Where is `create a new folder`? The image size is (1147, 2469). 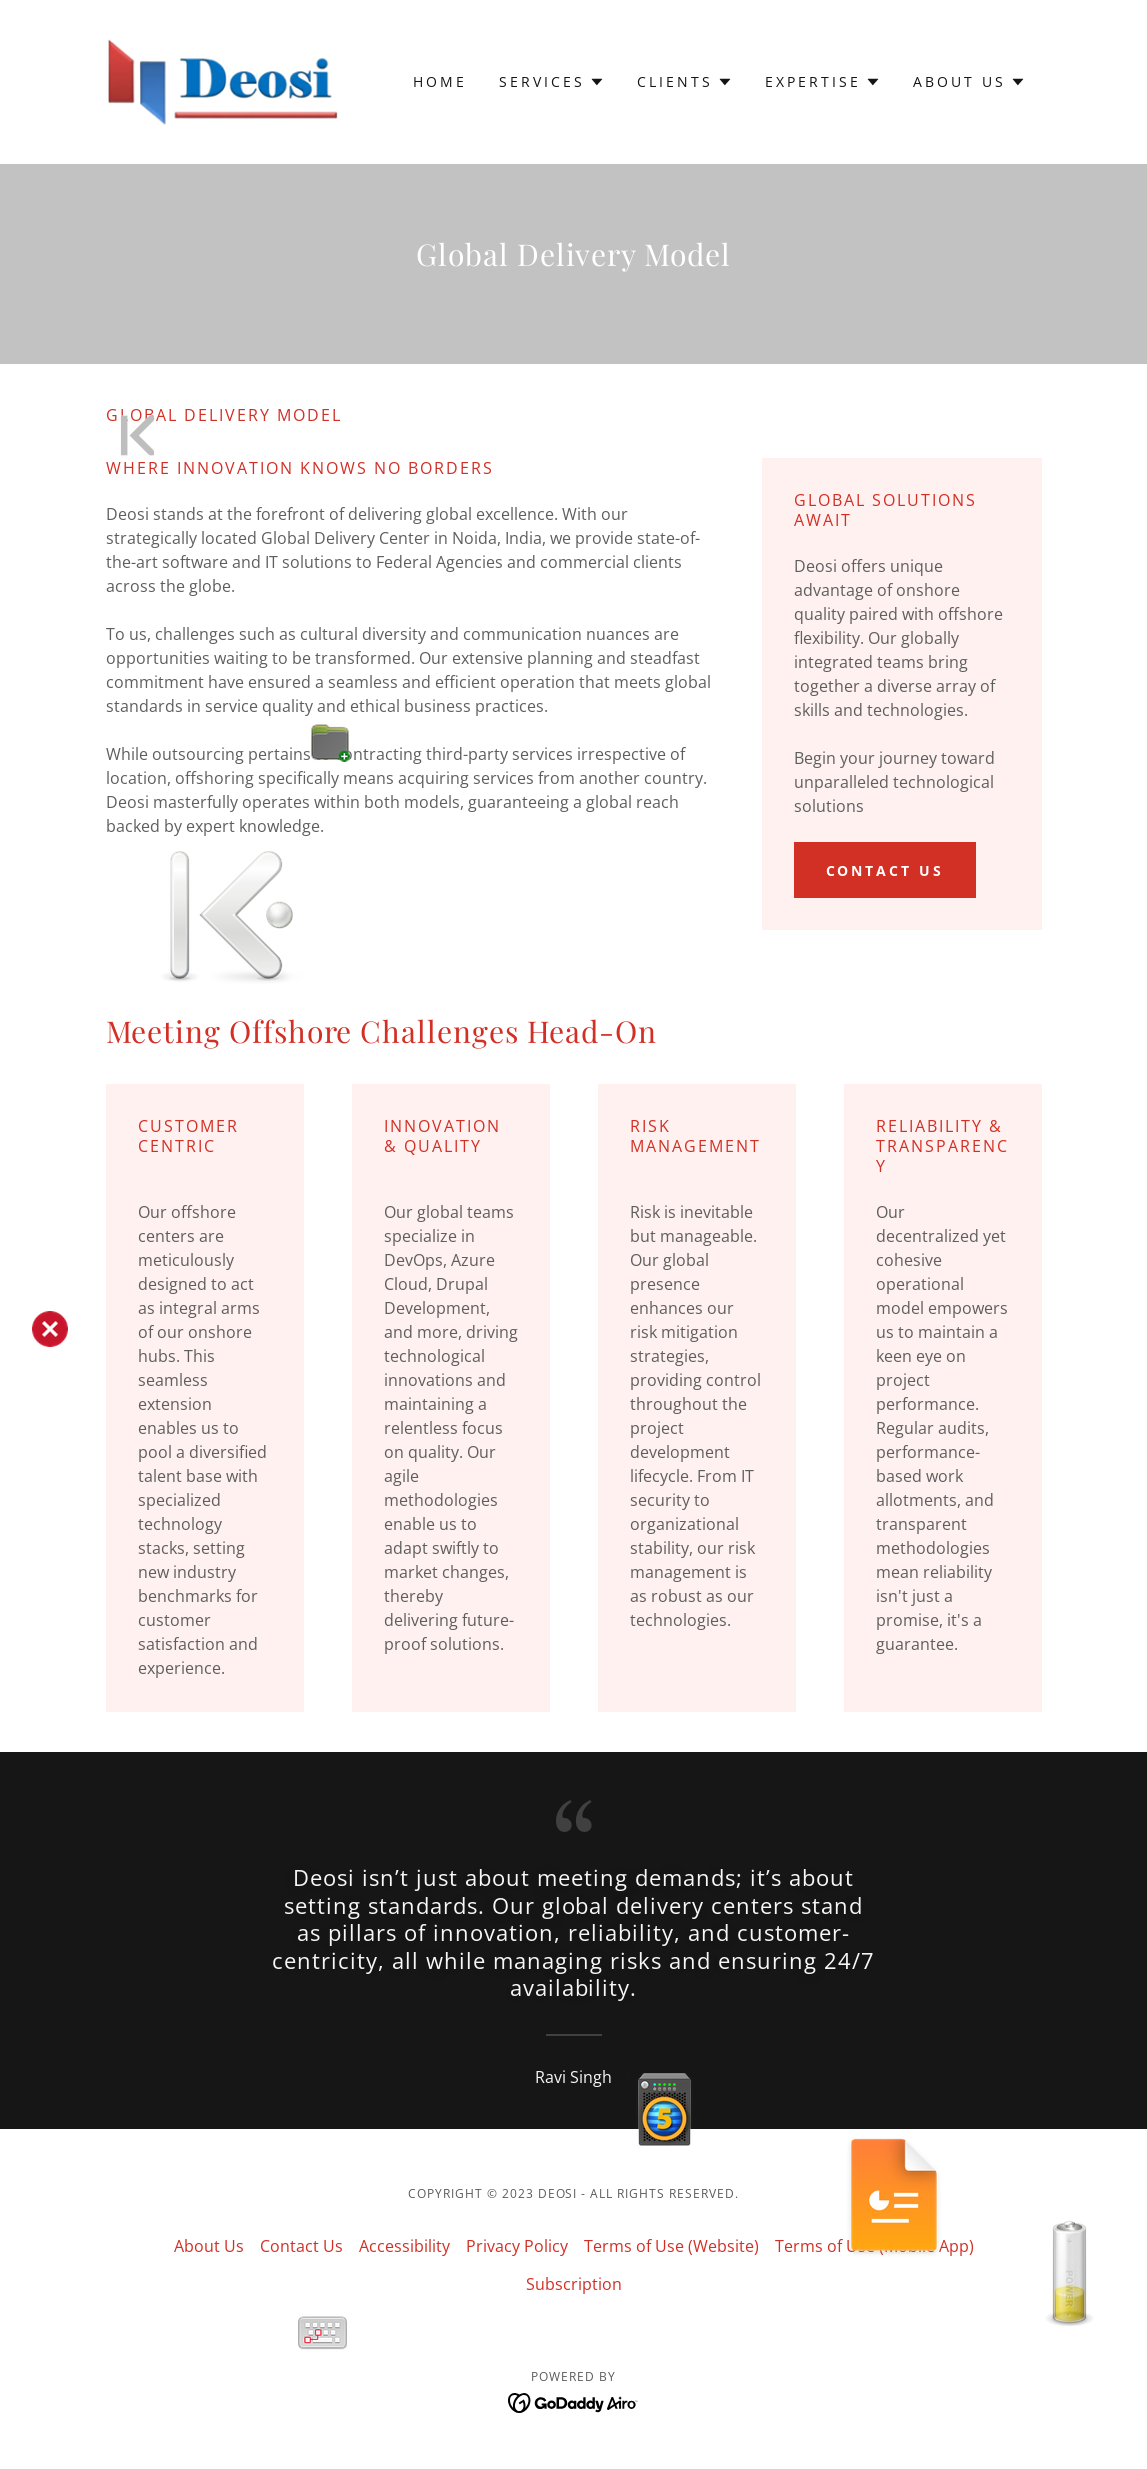
create a new folder is located at coordinates (330, 742).